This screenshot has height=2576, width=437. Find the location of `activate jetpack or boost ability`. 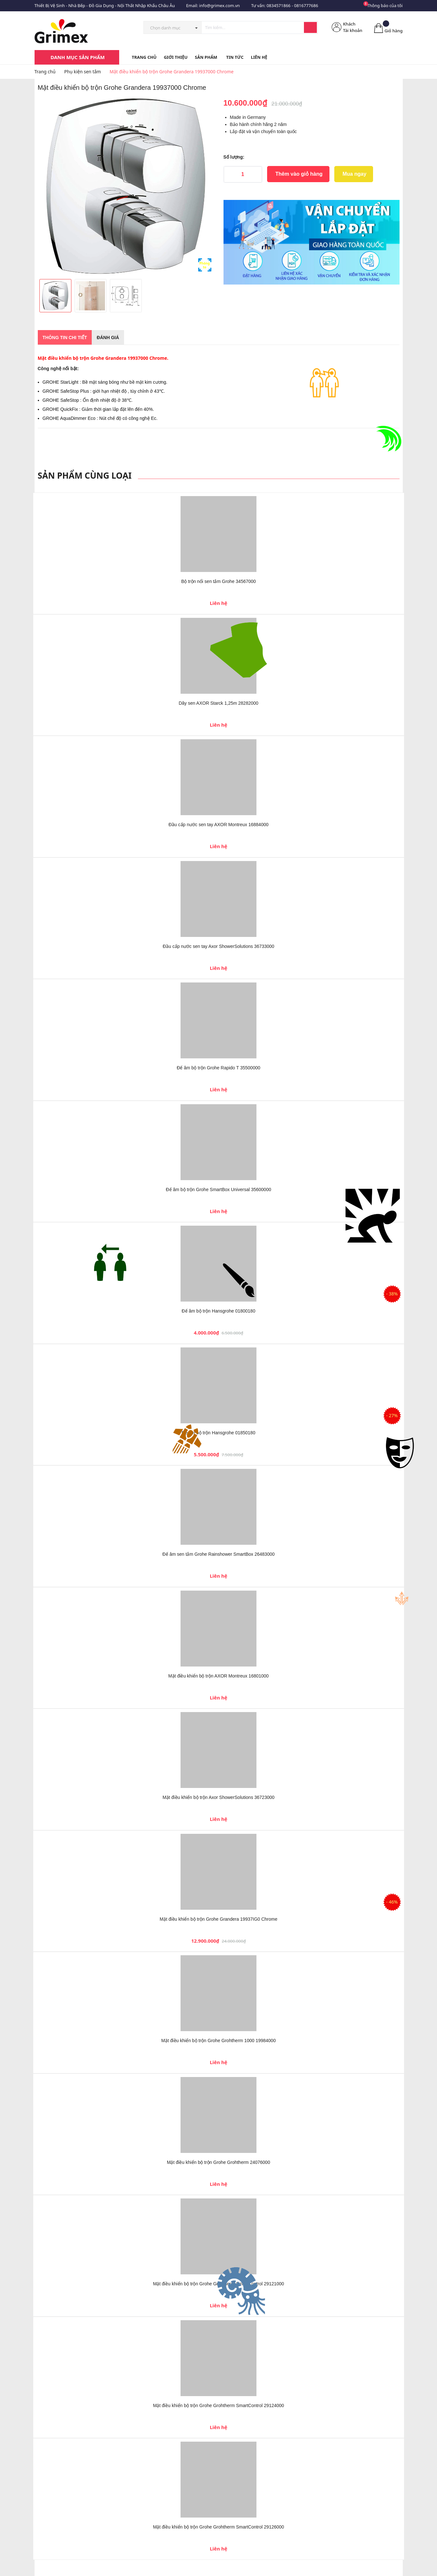

activate jetpack or boost ability is located at coordinates (187, 1439).